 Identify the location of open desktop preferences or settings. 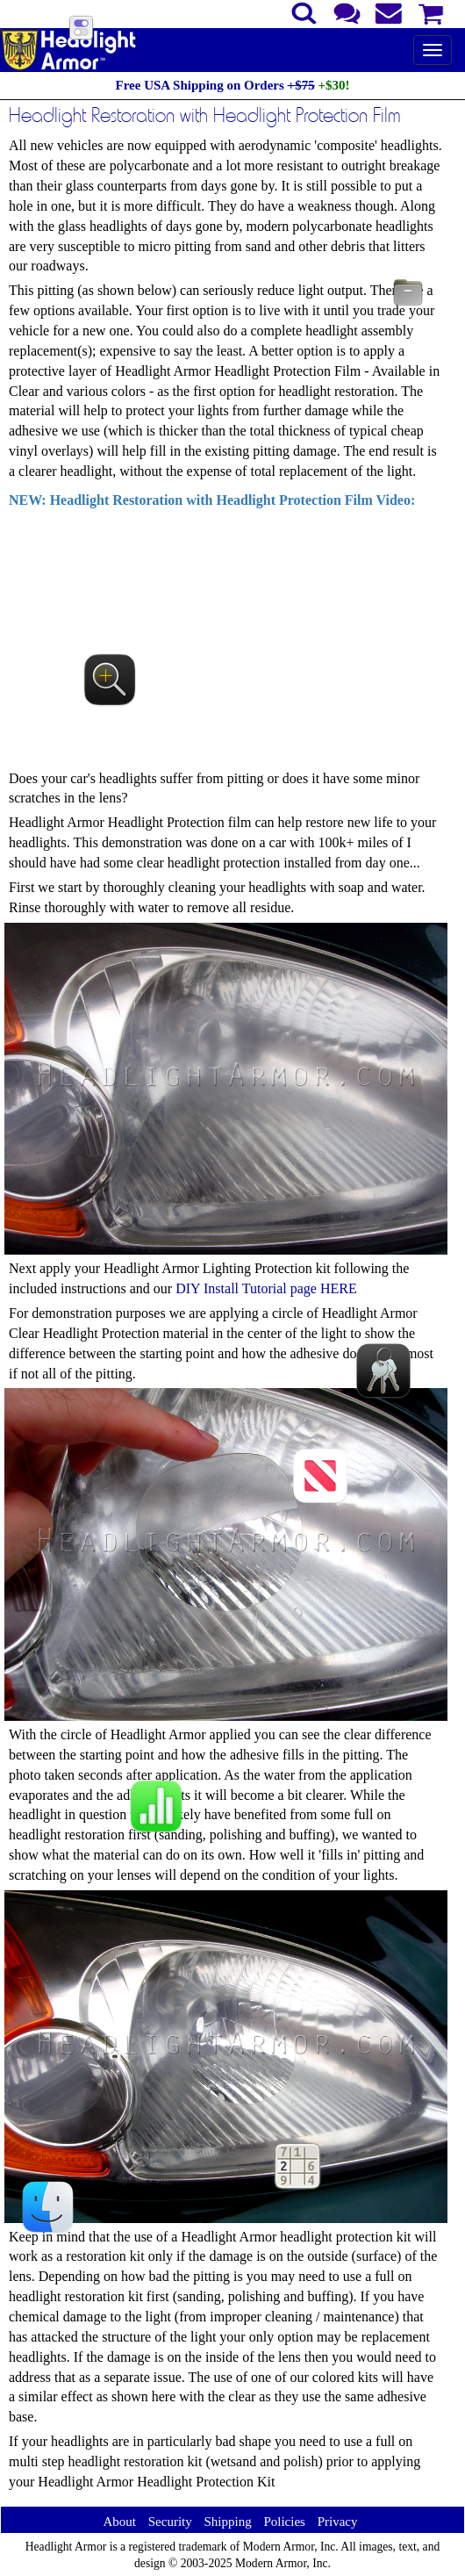
(81, 27).